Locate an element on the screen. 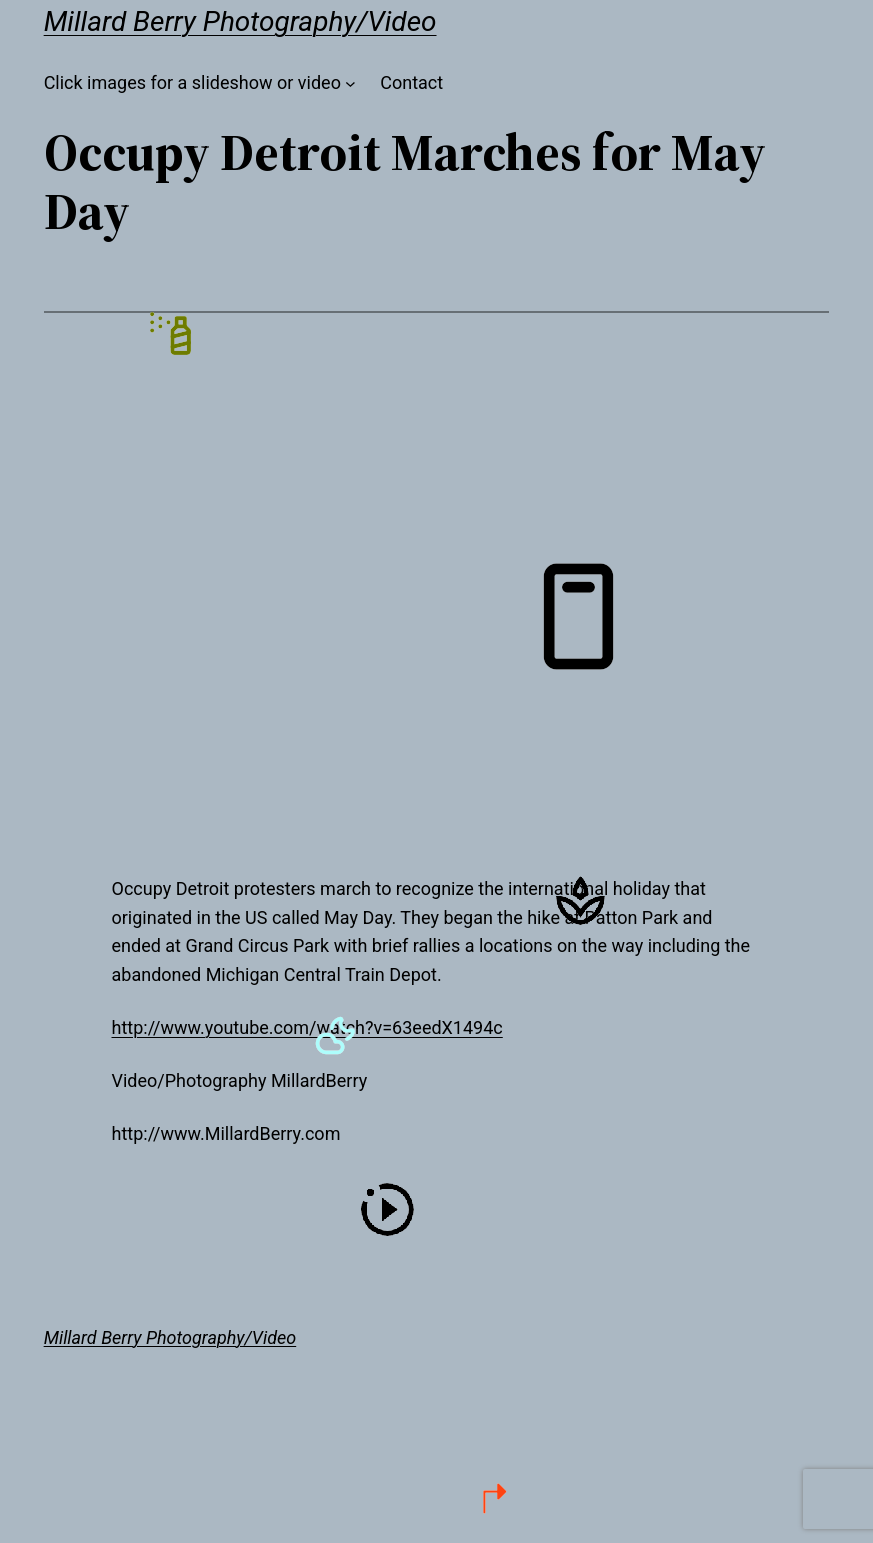 This screenshot has height=1543, width=873. indicates nighttime or evening weather conditions is located at coordinates (335, 1034).